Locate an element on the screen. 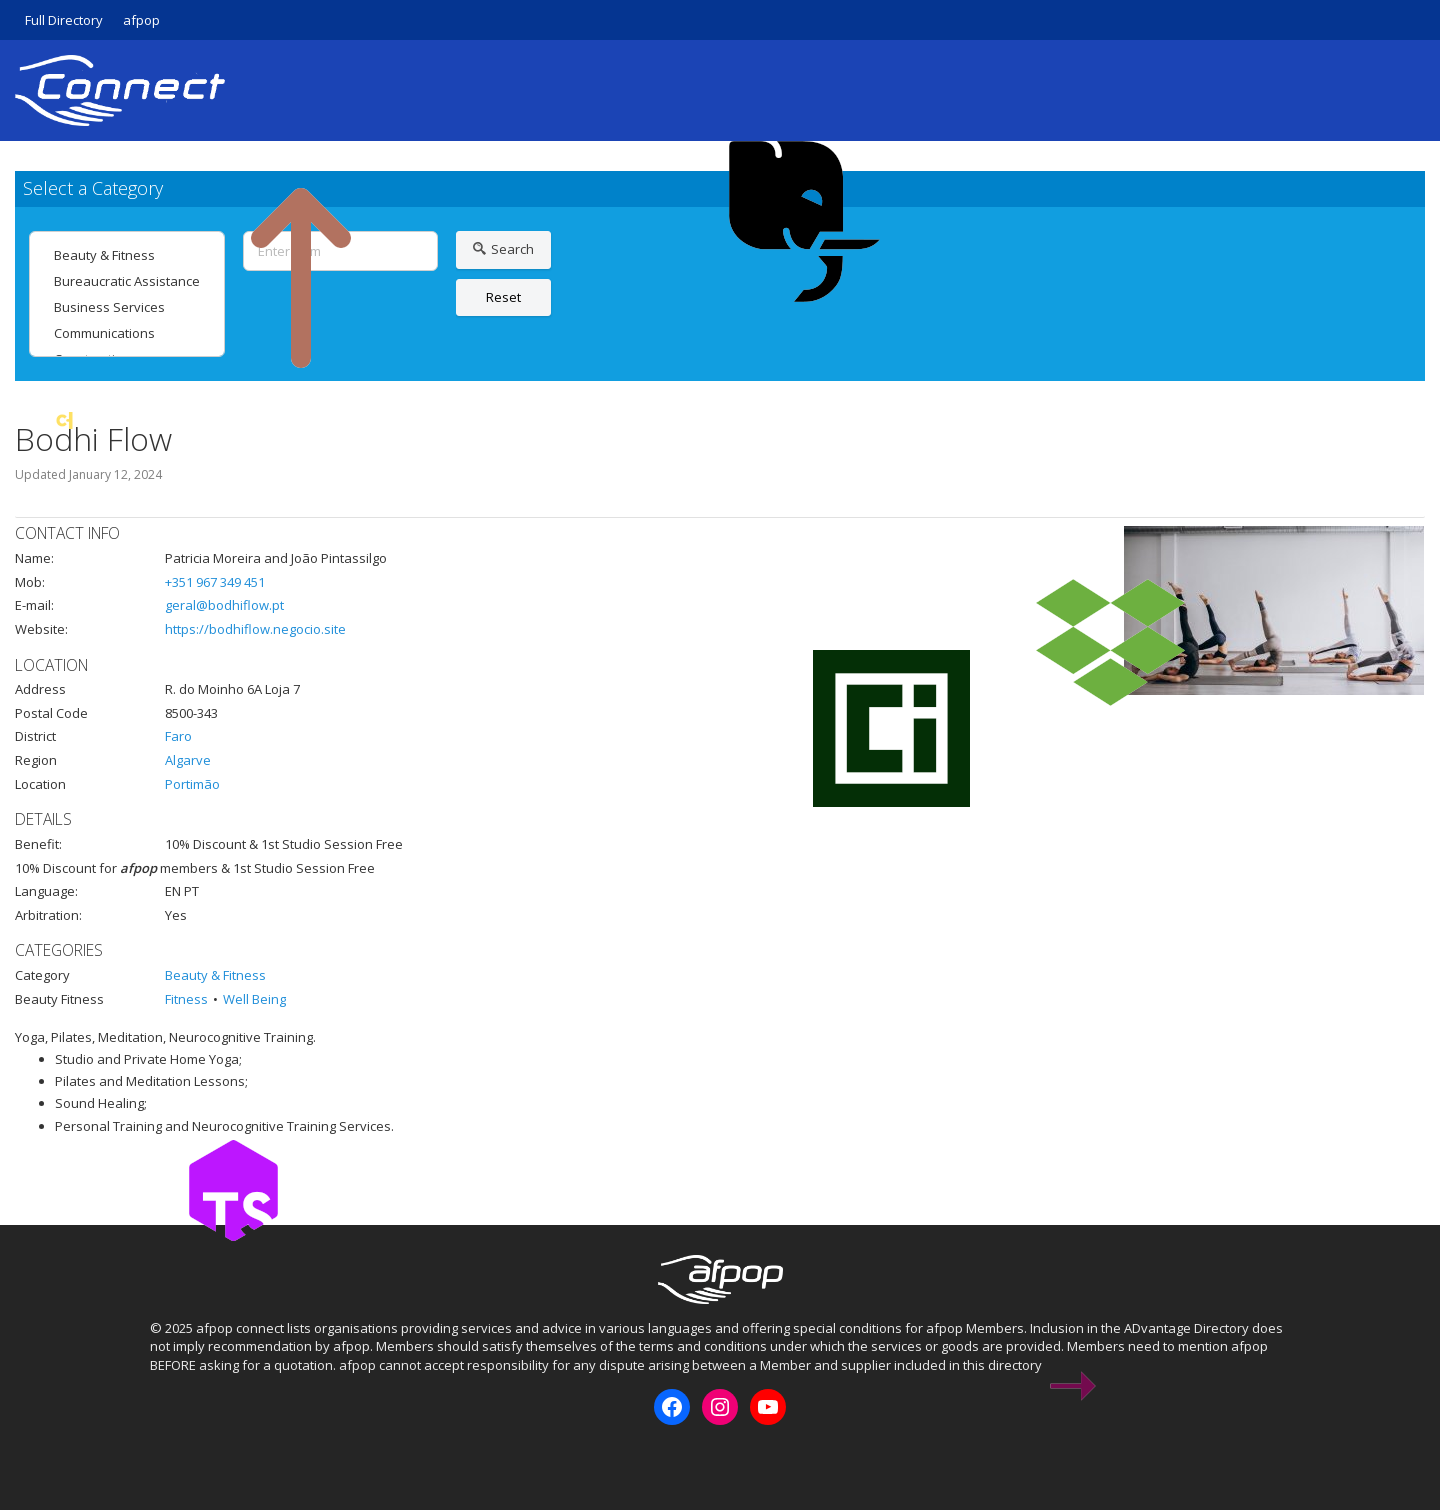  open Dropbox cloud storage is located at coordinates (1110, 642).